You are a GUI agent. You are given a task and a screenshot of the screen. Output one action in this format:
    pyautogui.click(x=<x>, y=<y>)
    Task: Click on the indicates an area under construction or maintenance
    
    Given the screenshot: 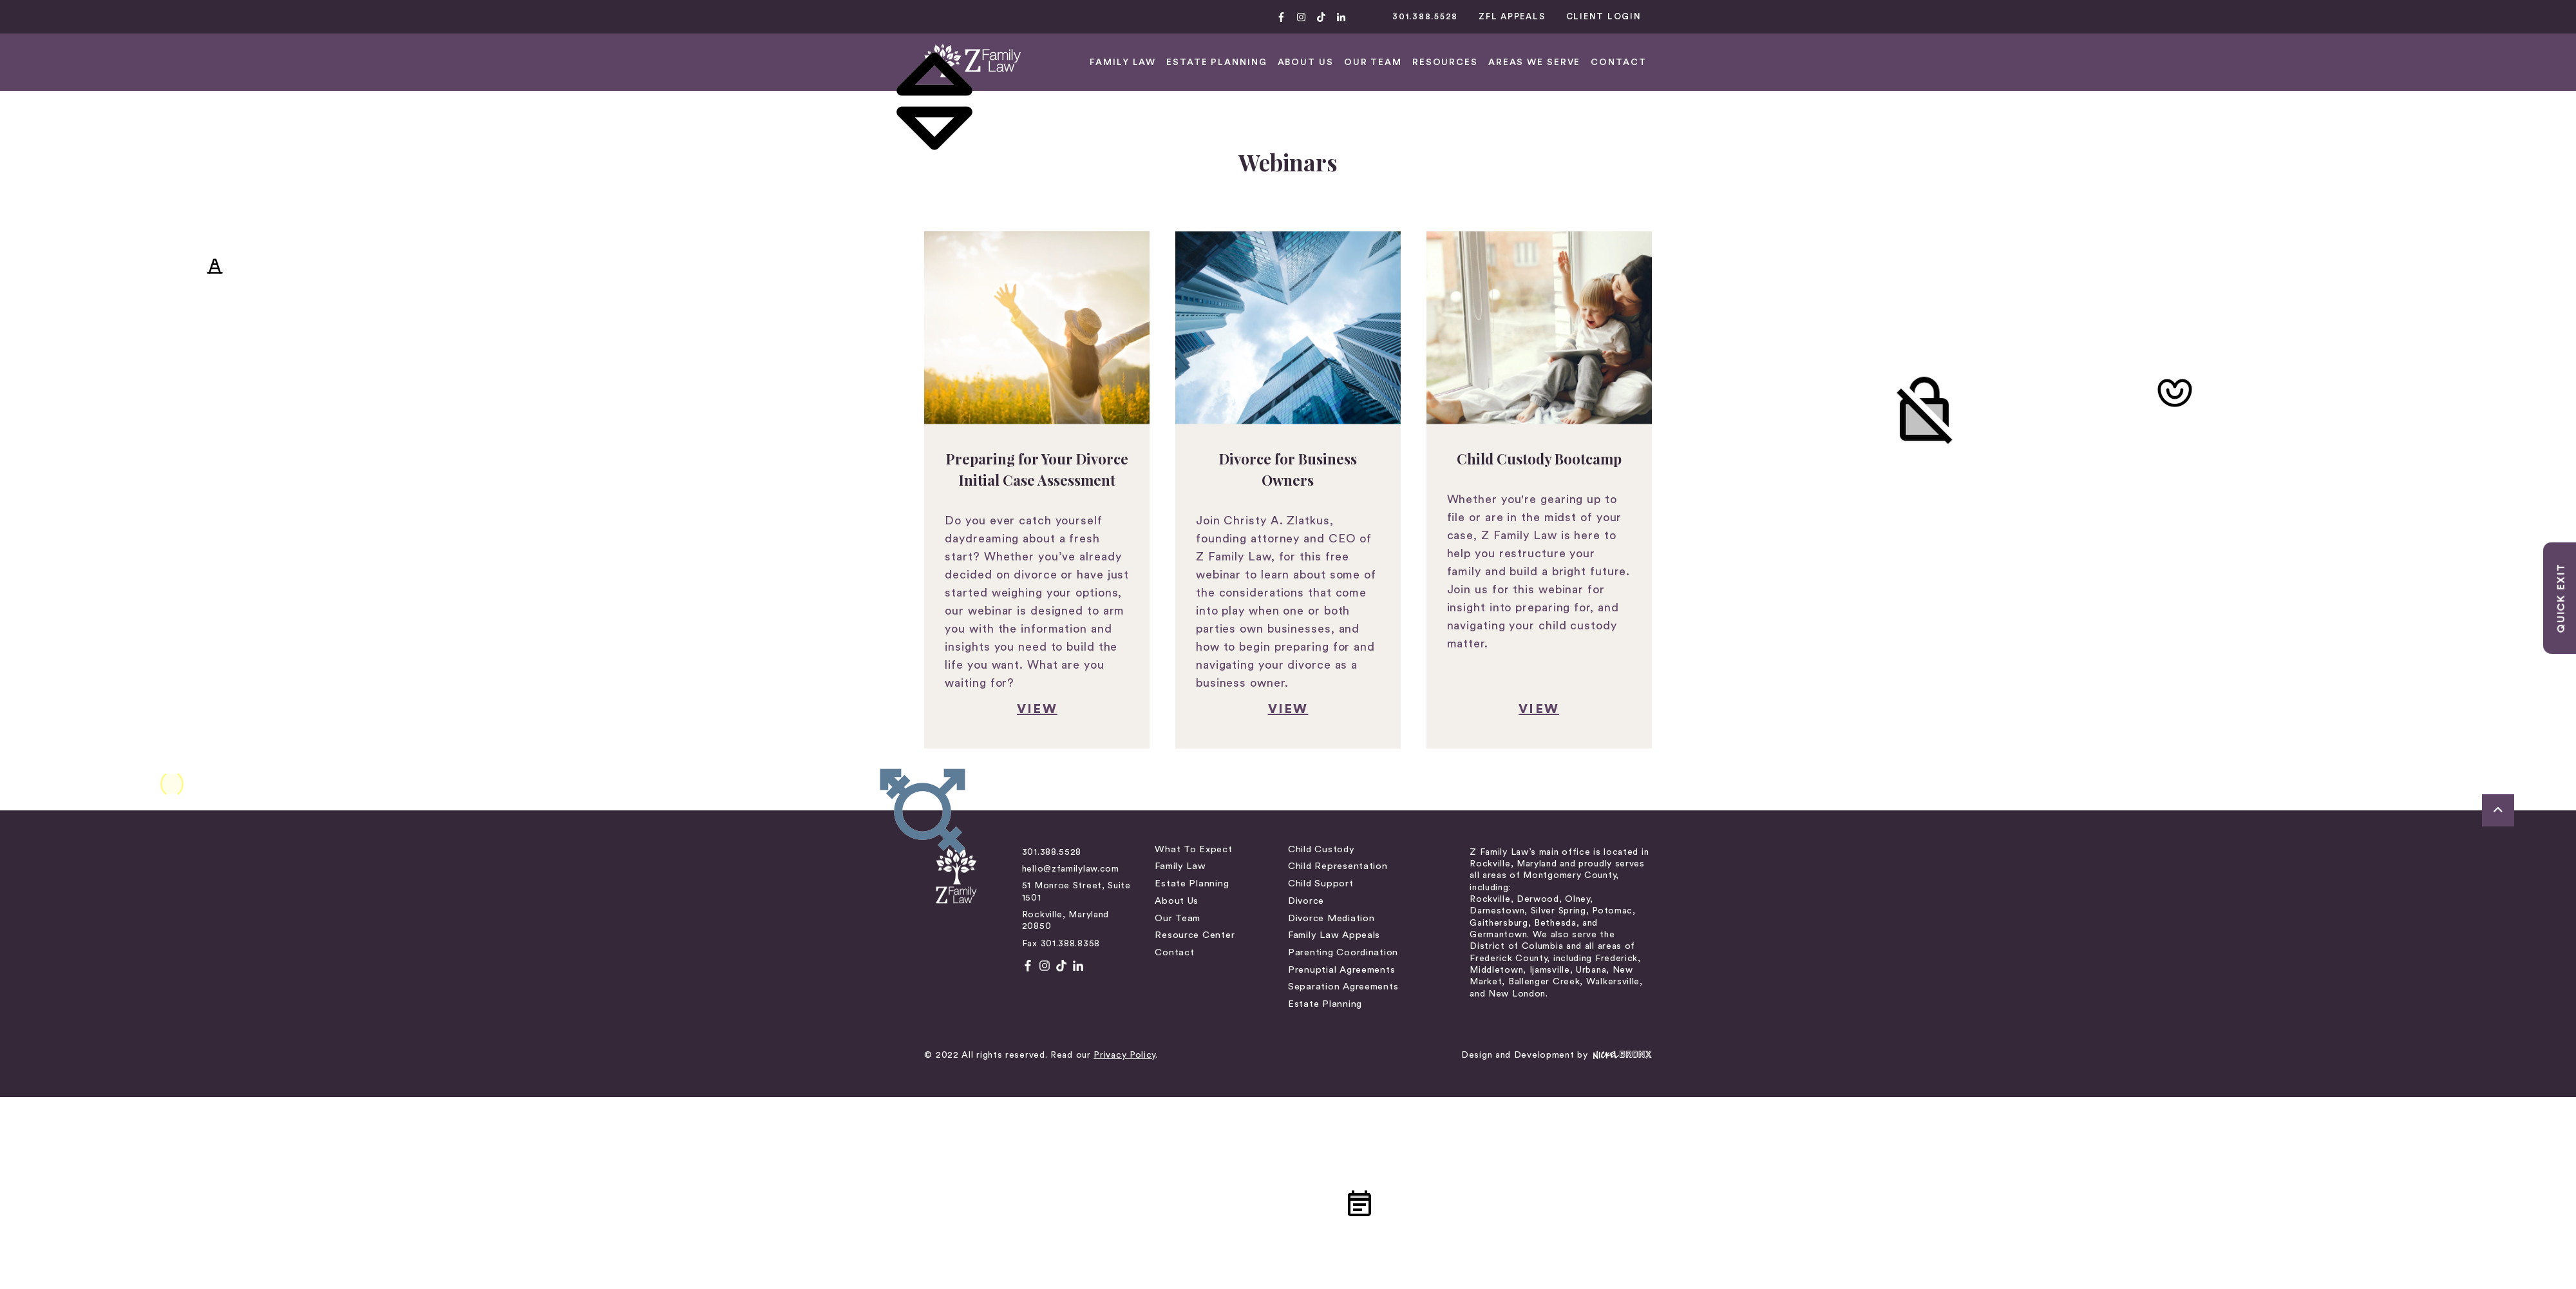 What is the action you would take?
    pyautogui.click(x=214, y=265)
    